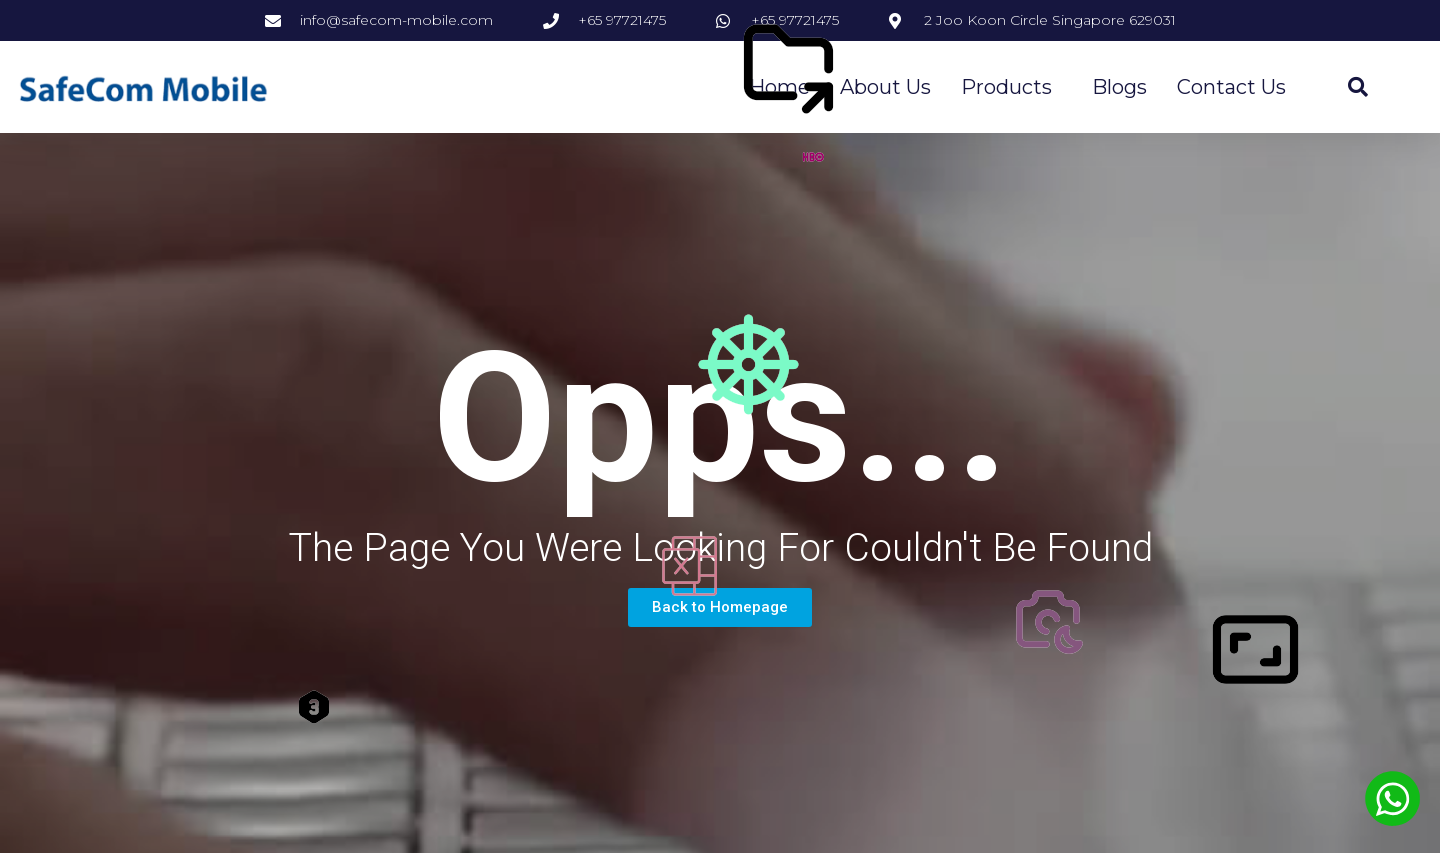  Describe the element at coordinates (788, 64) in the screenshot. I see `share a folder with others` at that location.